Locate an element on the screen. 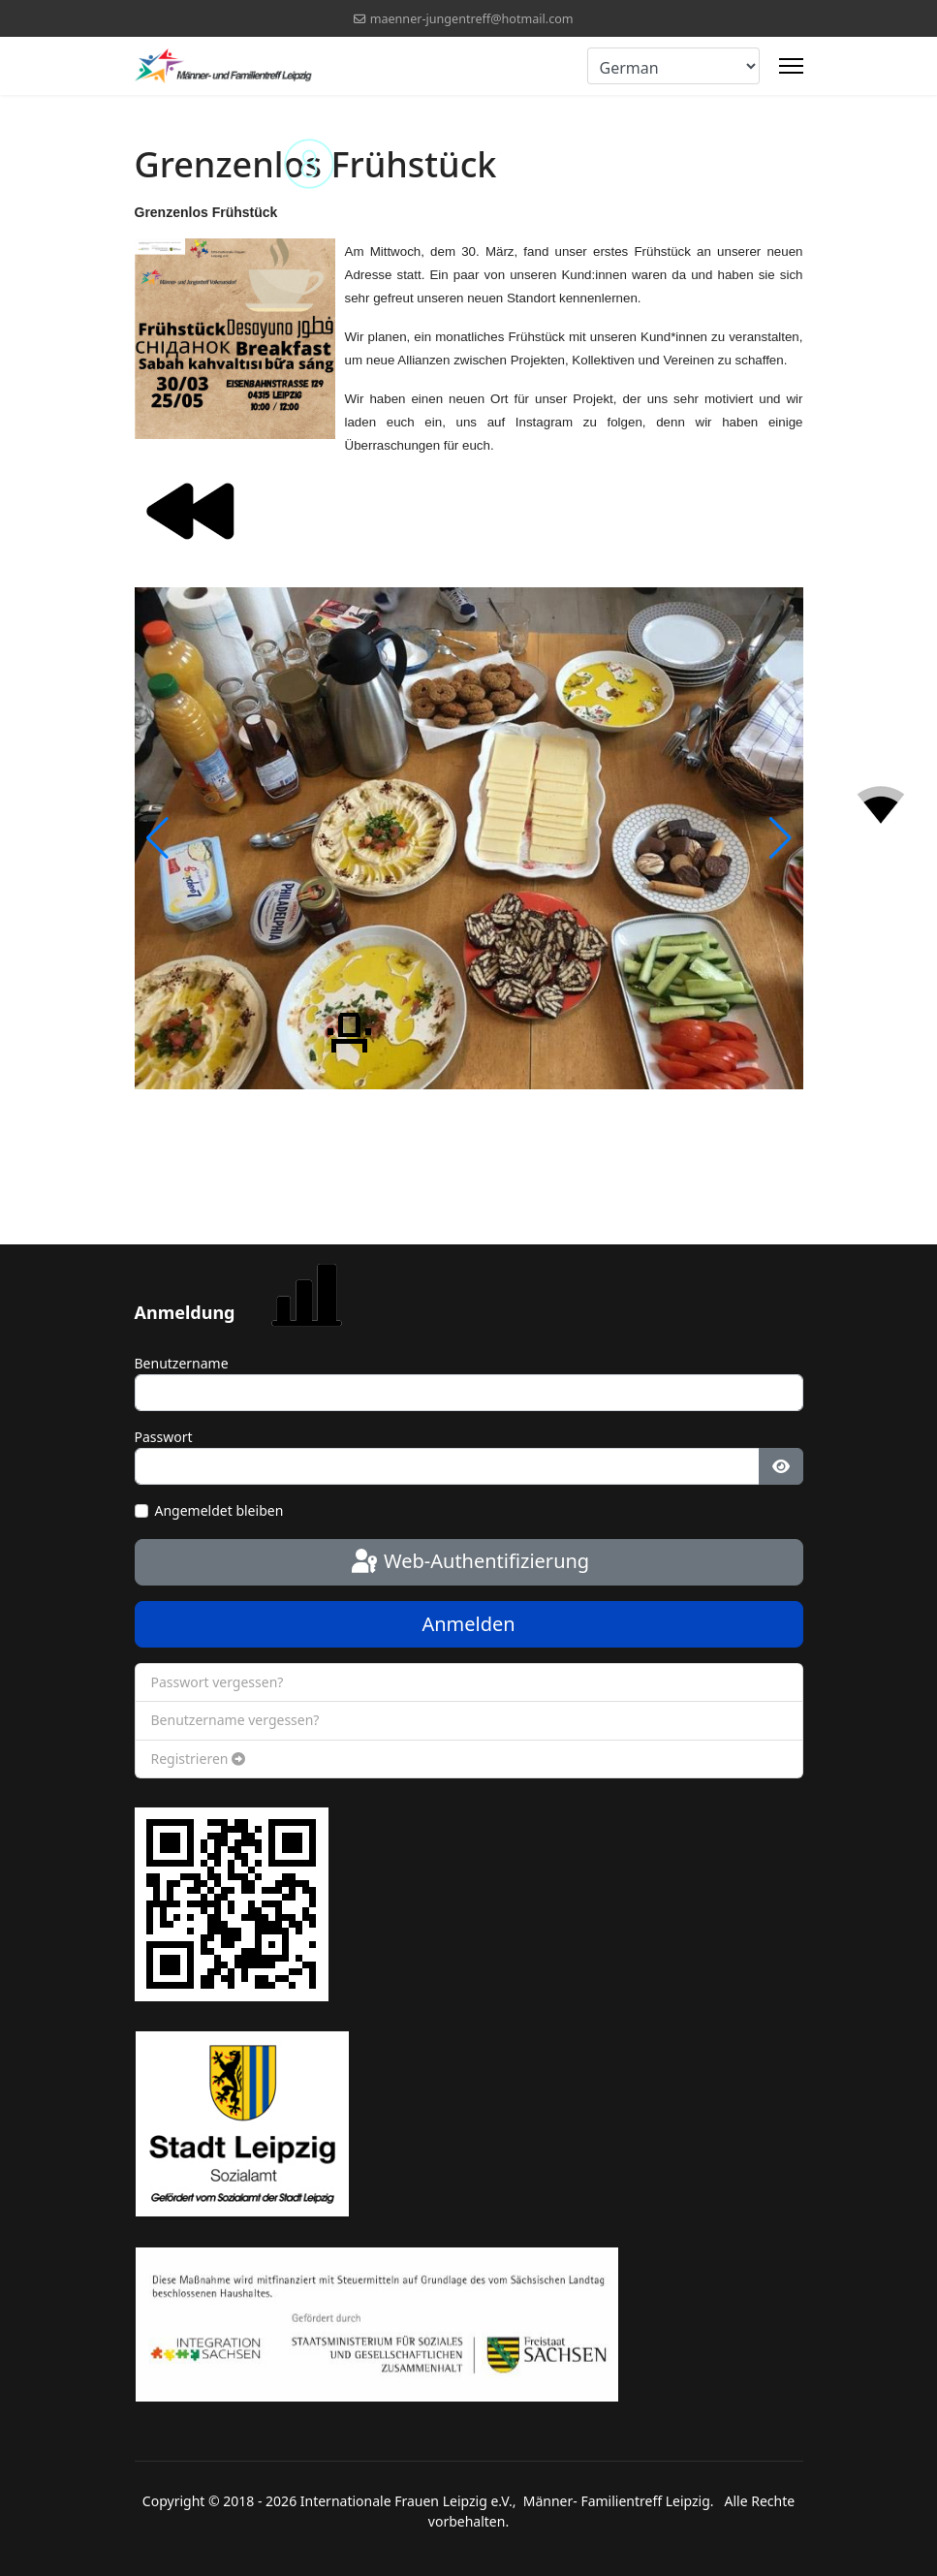 The height and width of the screenshot is (2576, 937). rewind media playback is located at coordinates (193, 511).